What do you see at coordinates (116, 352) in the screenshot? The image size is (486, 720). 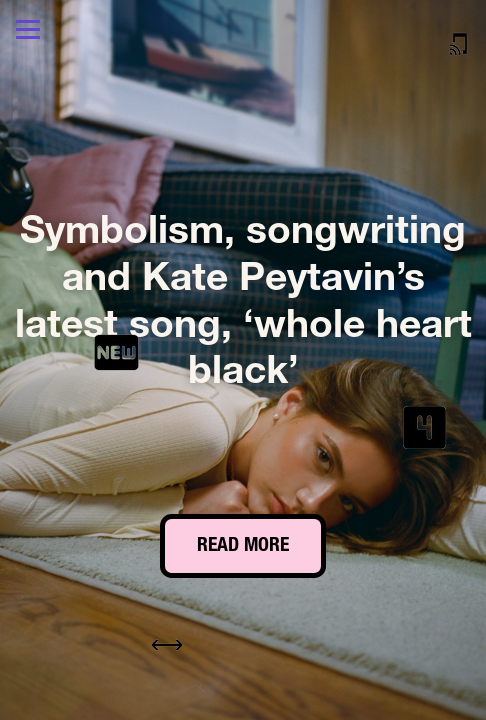 I see `indicates new content or recently added items` at bounding box center [116, 352].